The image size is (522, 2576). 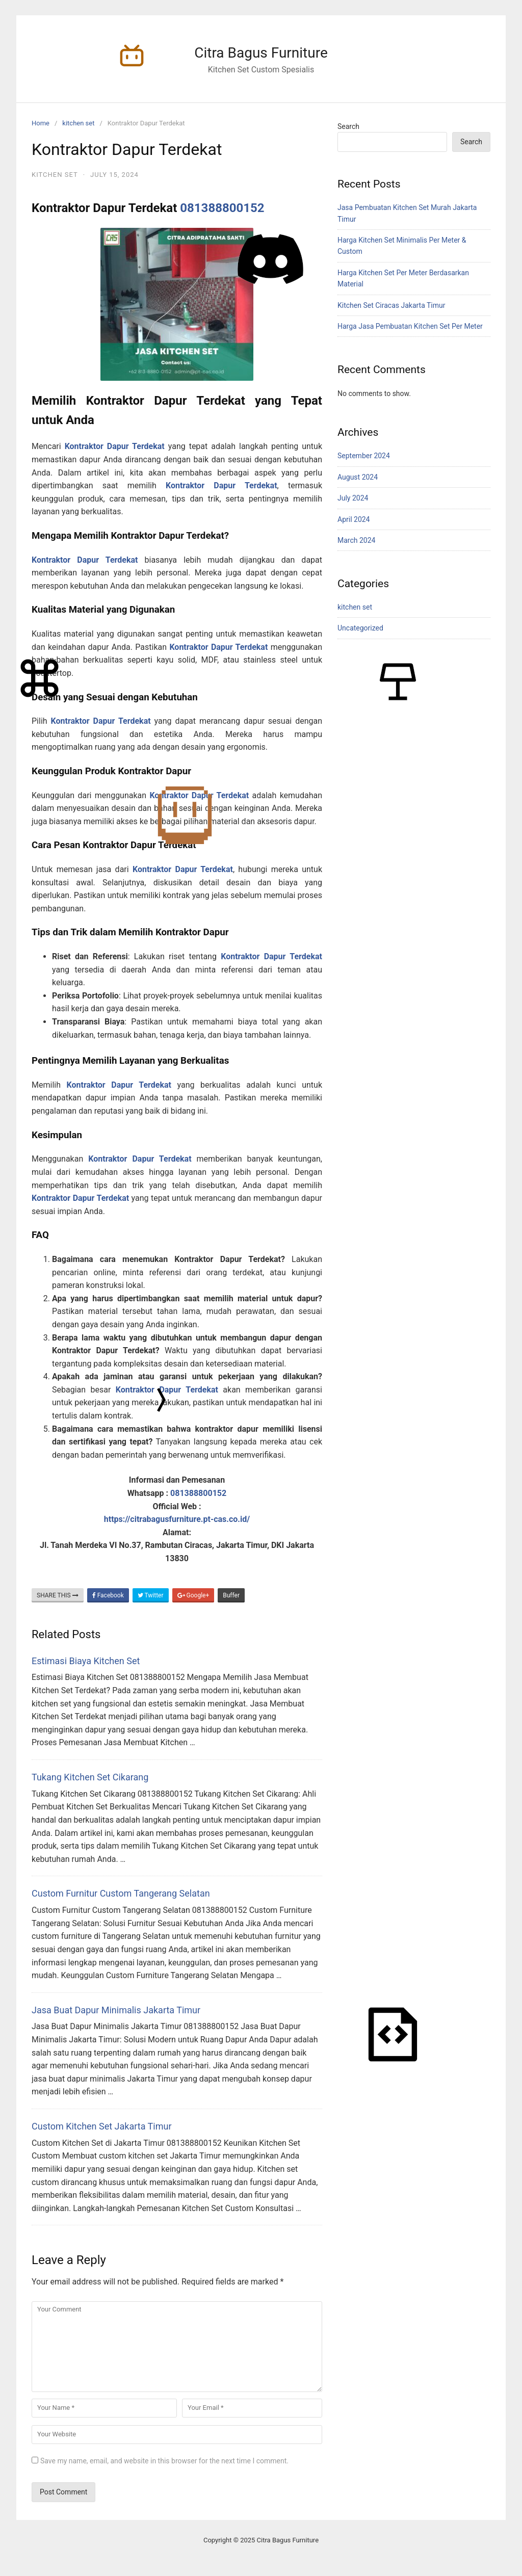 I want to click on command key symbol for keyboard shortcuts, so click(x=39, y=678).